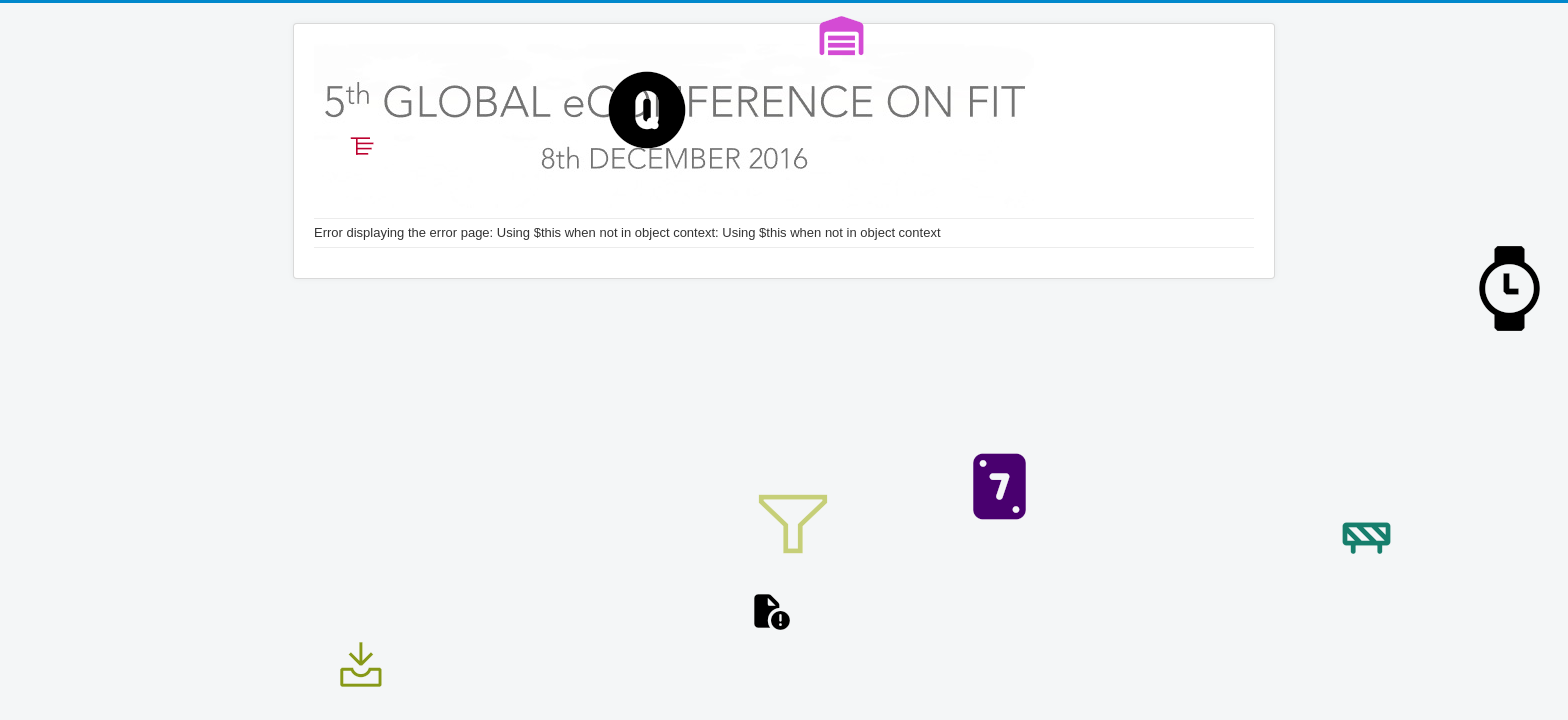  What do you see at coordinates (647, 110) in the screenshot?
I see `indicates a "Q" category or label` at bounding box center [647, 110].